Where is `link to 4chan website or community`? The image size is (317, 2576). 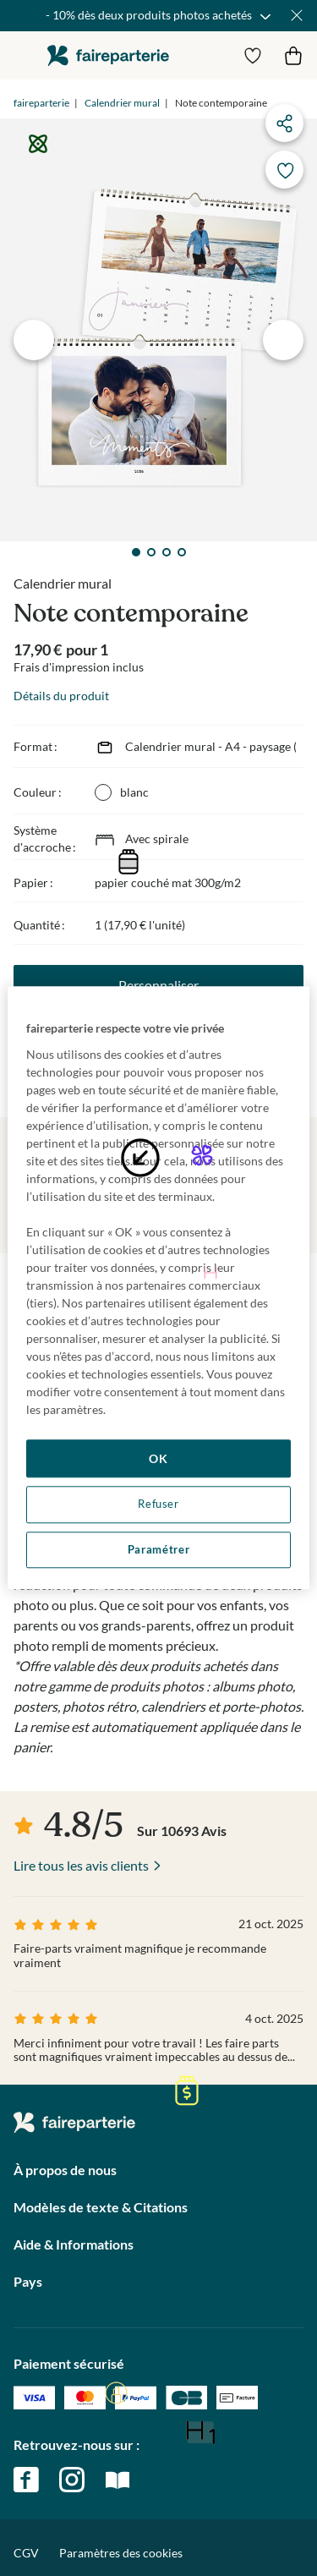 link to 4chan website or community is located at coordinates (202, 1155).